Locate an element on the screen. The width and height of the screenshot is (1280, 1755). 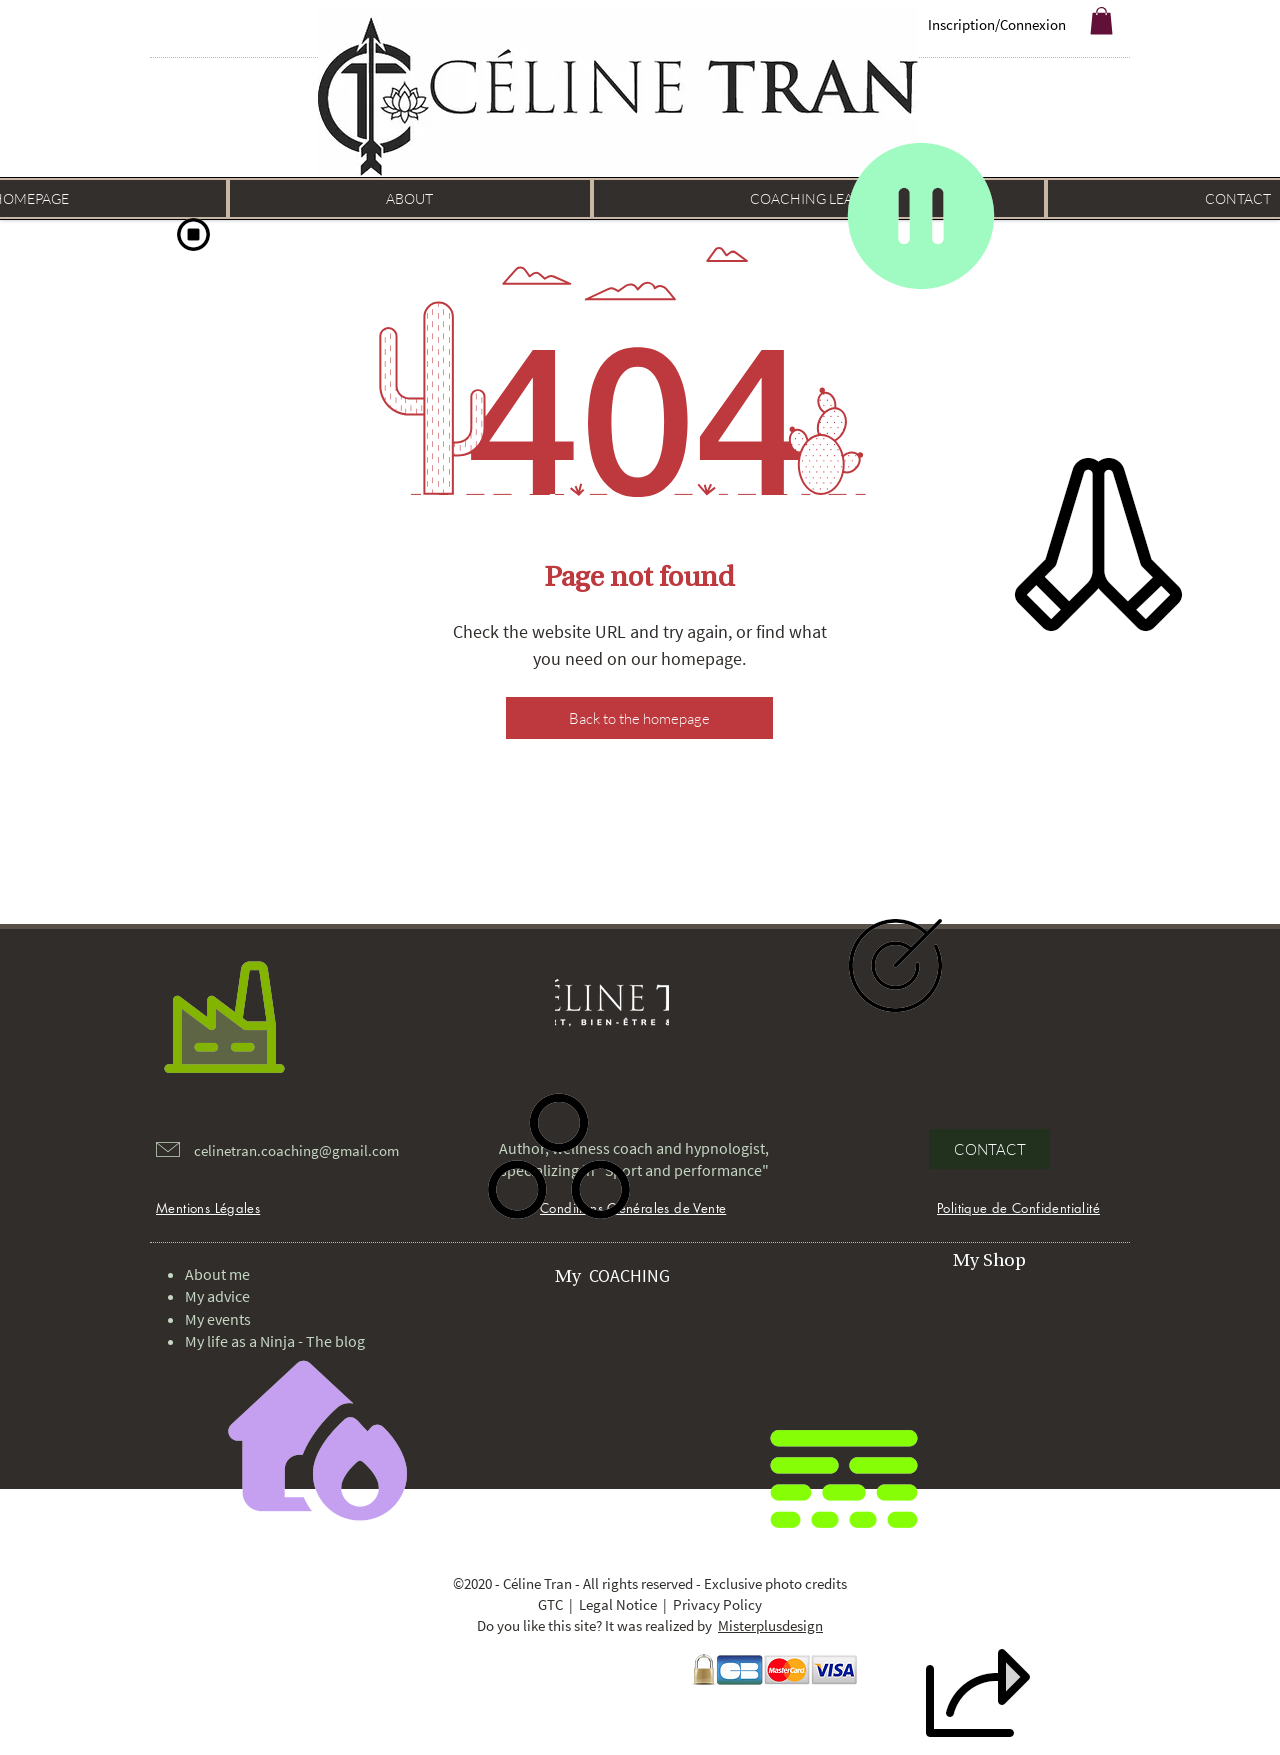
report a fire emergency at a residence is located at coordinates (313, 1436).